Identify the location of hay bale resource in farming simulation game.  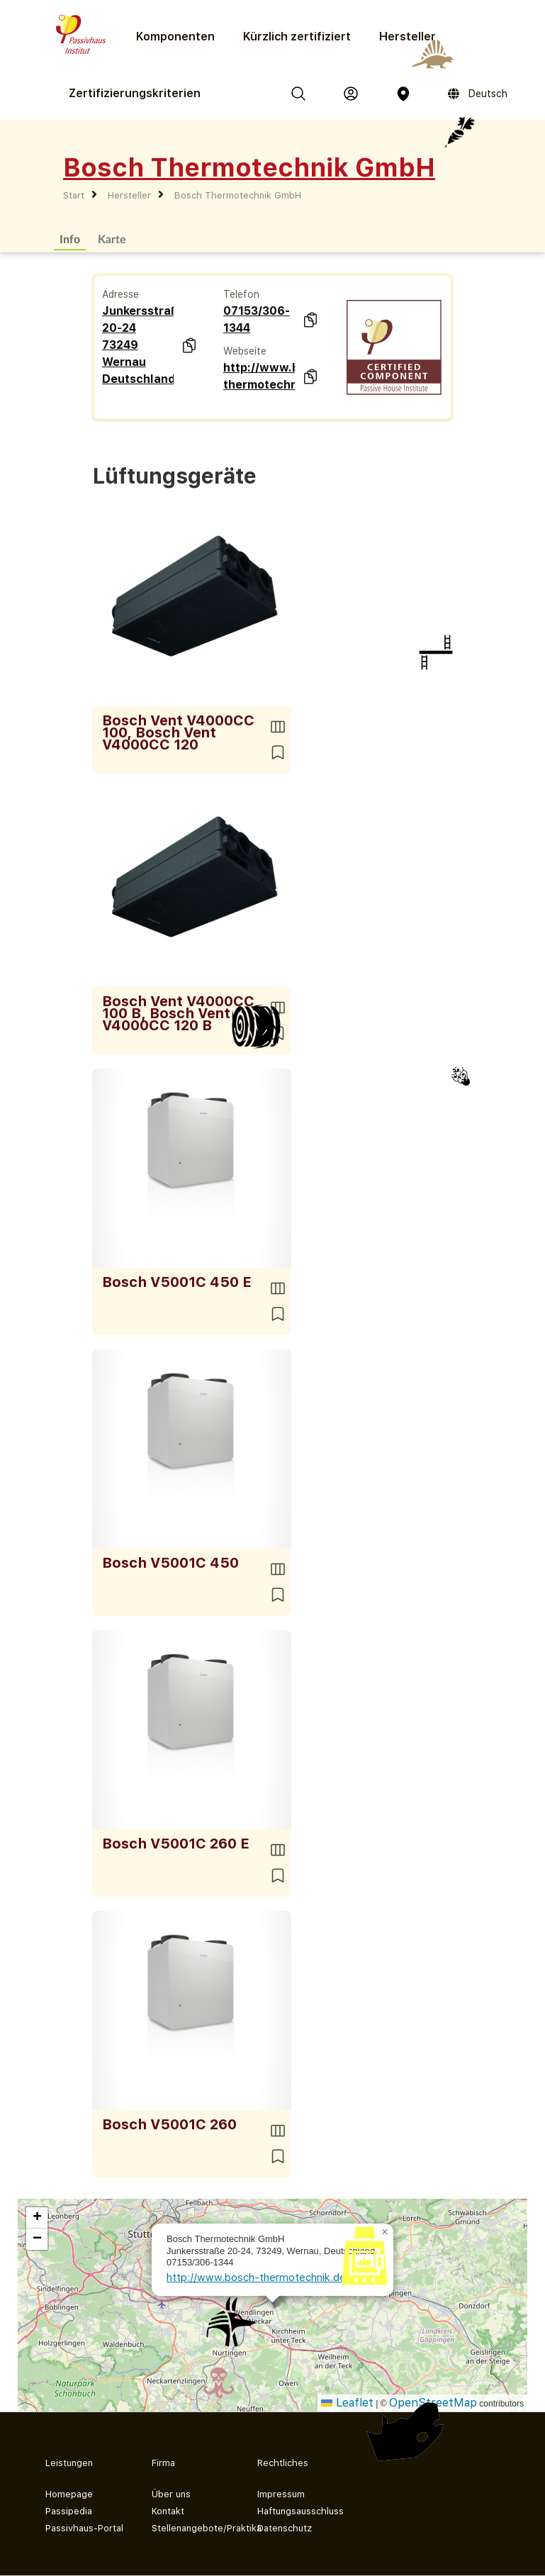
(256, 1026).